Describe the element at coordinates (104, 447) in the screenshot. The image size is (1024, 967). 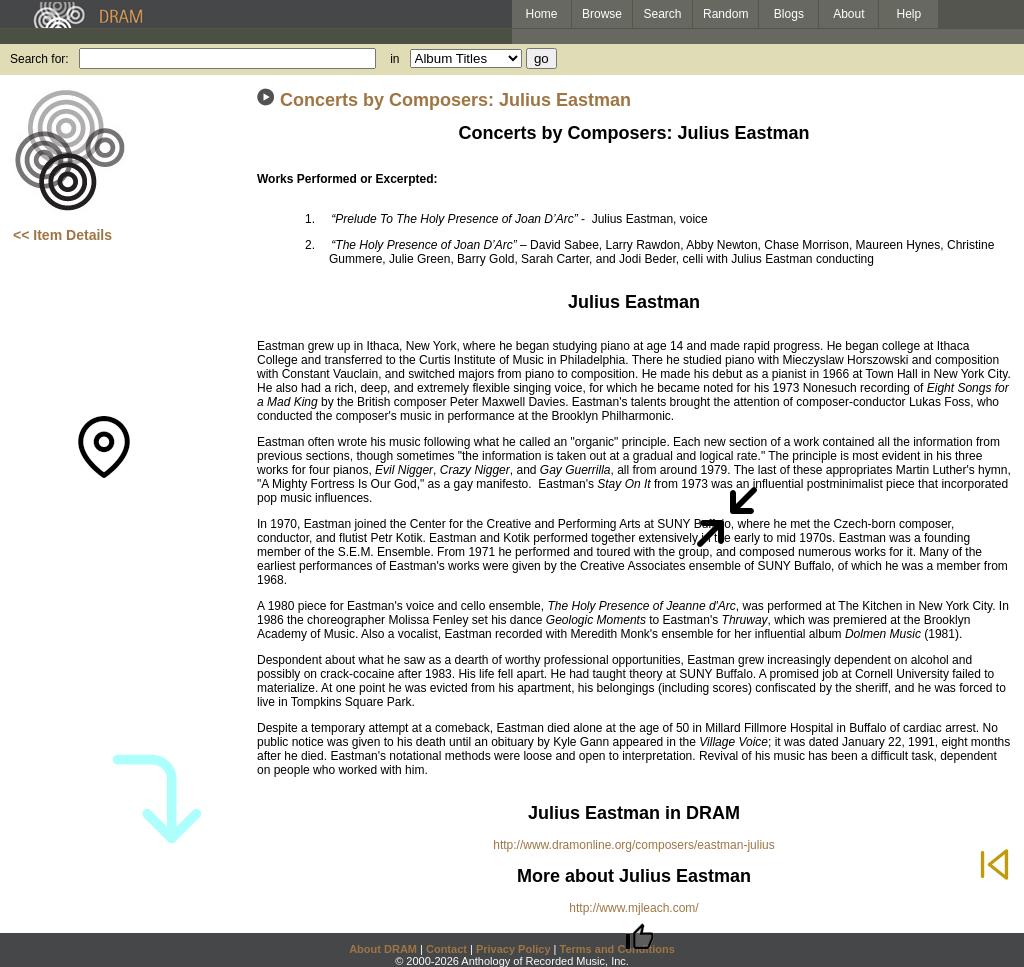
I see `view location on map` at that location.